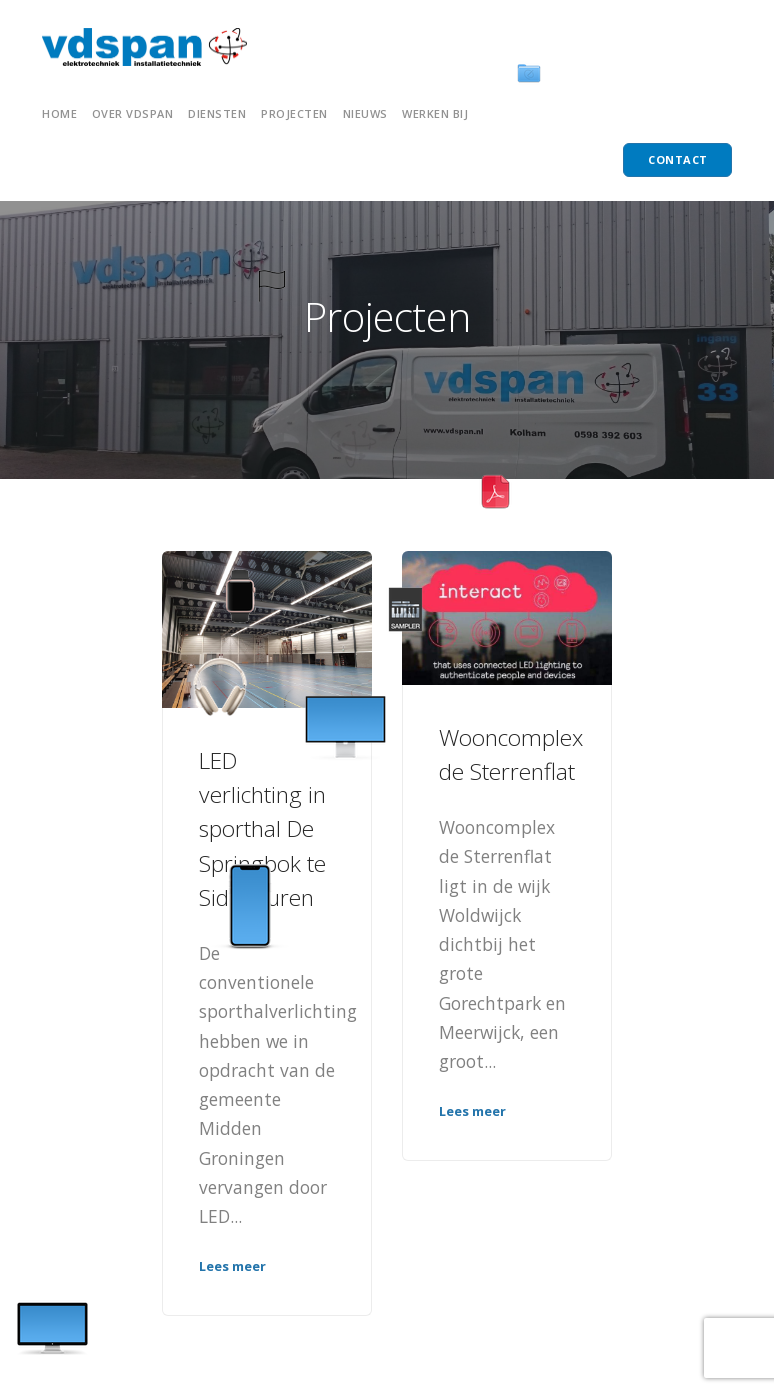 The height and width of the screenshot is (1392, 774). I want to click on apple airpods max headphones, so click(220, 687).